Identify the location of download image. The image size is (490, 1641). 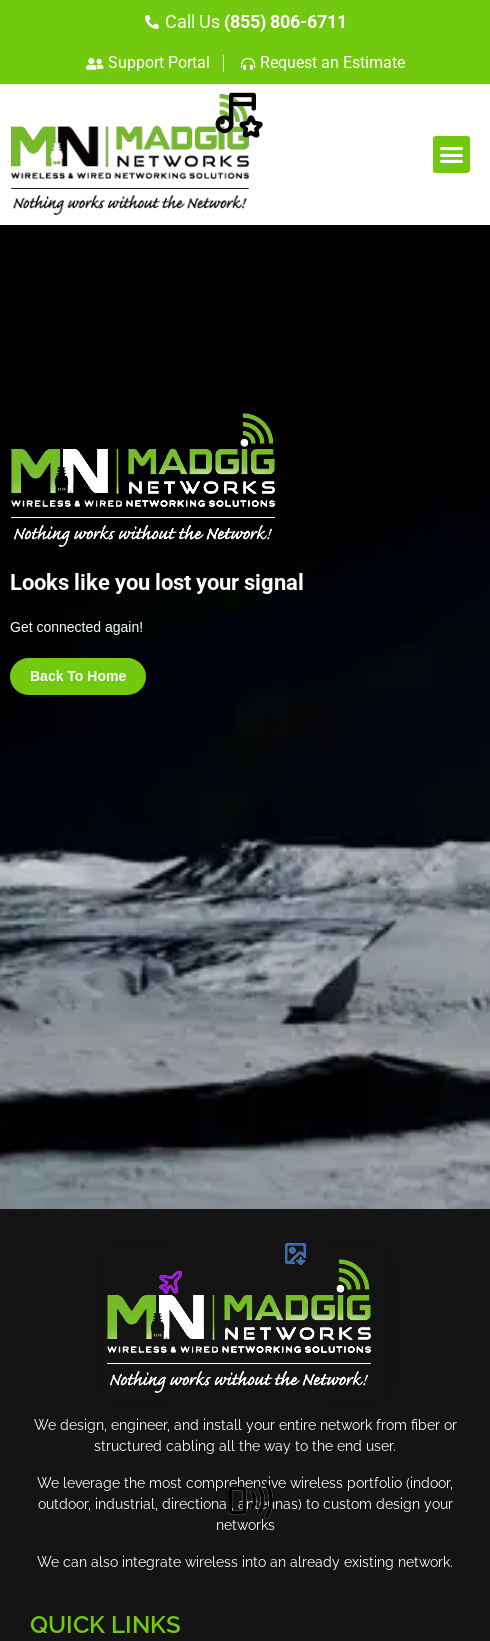
(295, 1253).